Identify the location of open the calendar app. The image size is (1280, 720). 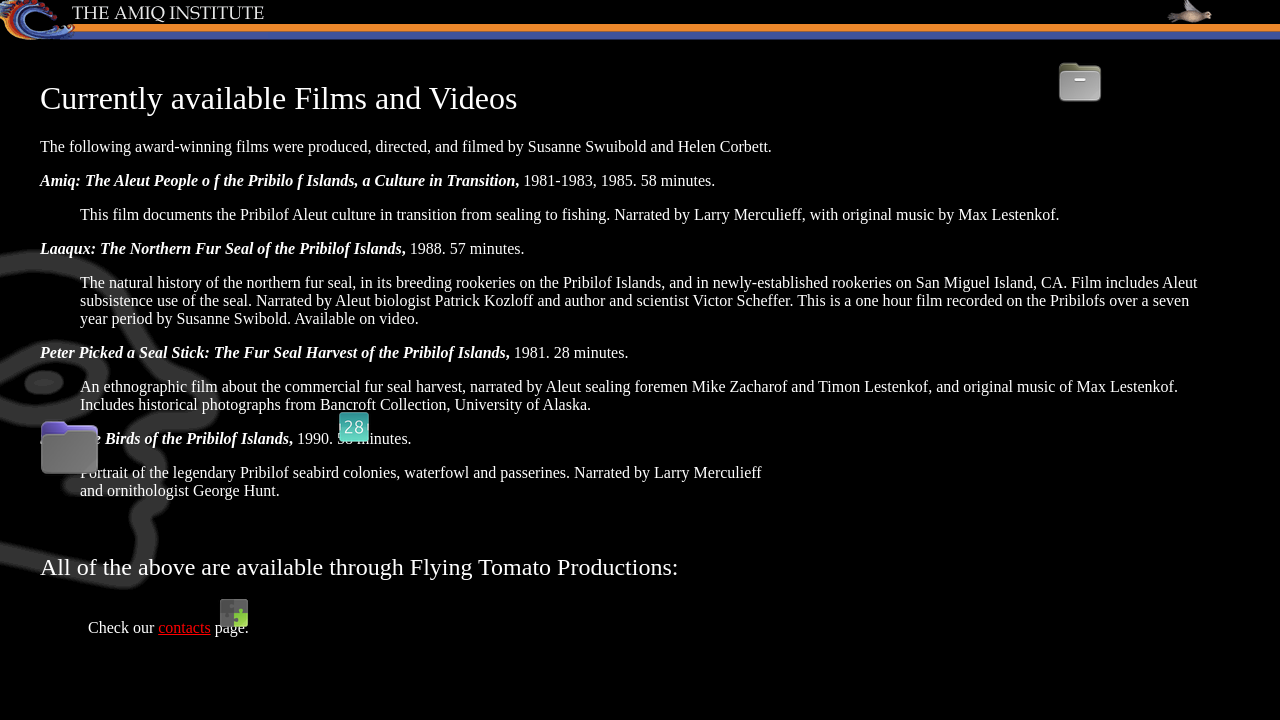
(354, 427).